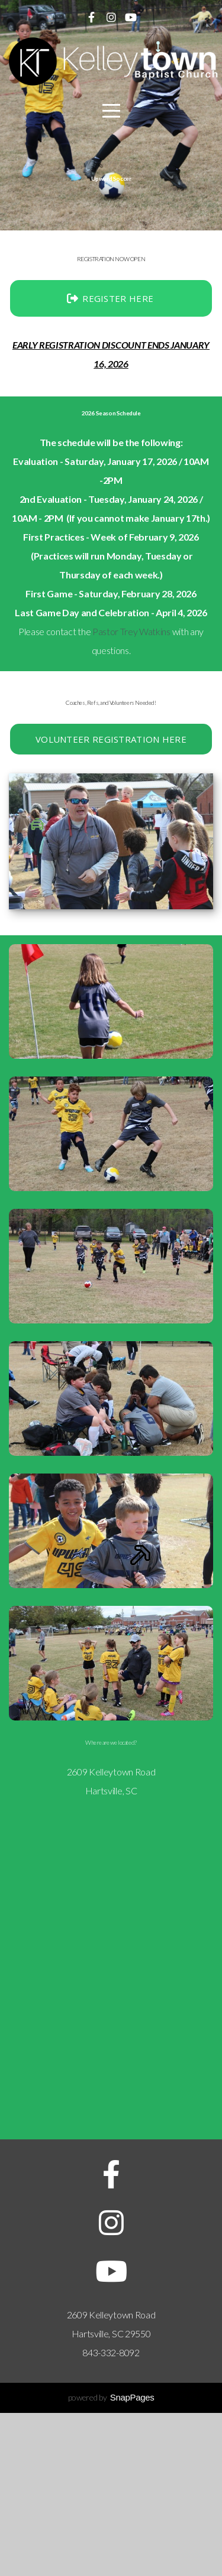 The width and height of the screenshot is (222, 2576). Describe the element at coordinates (140, 1555) in the screenshot. I see `select or pick an item from a list` at that location.